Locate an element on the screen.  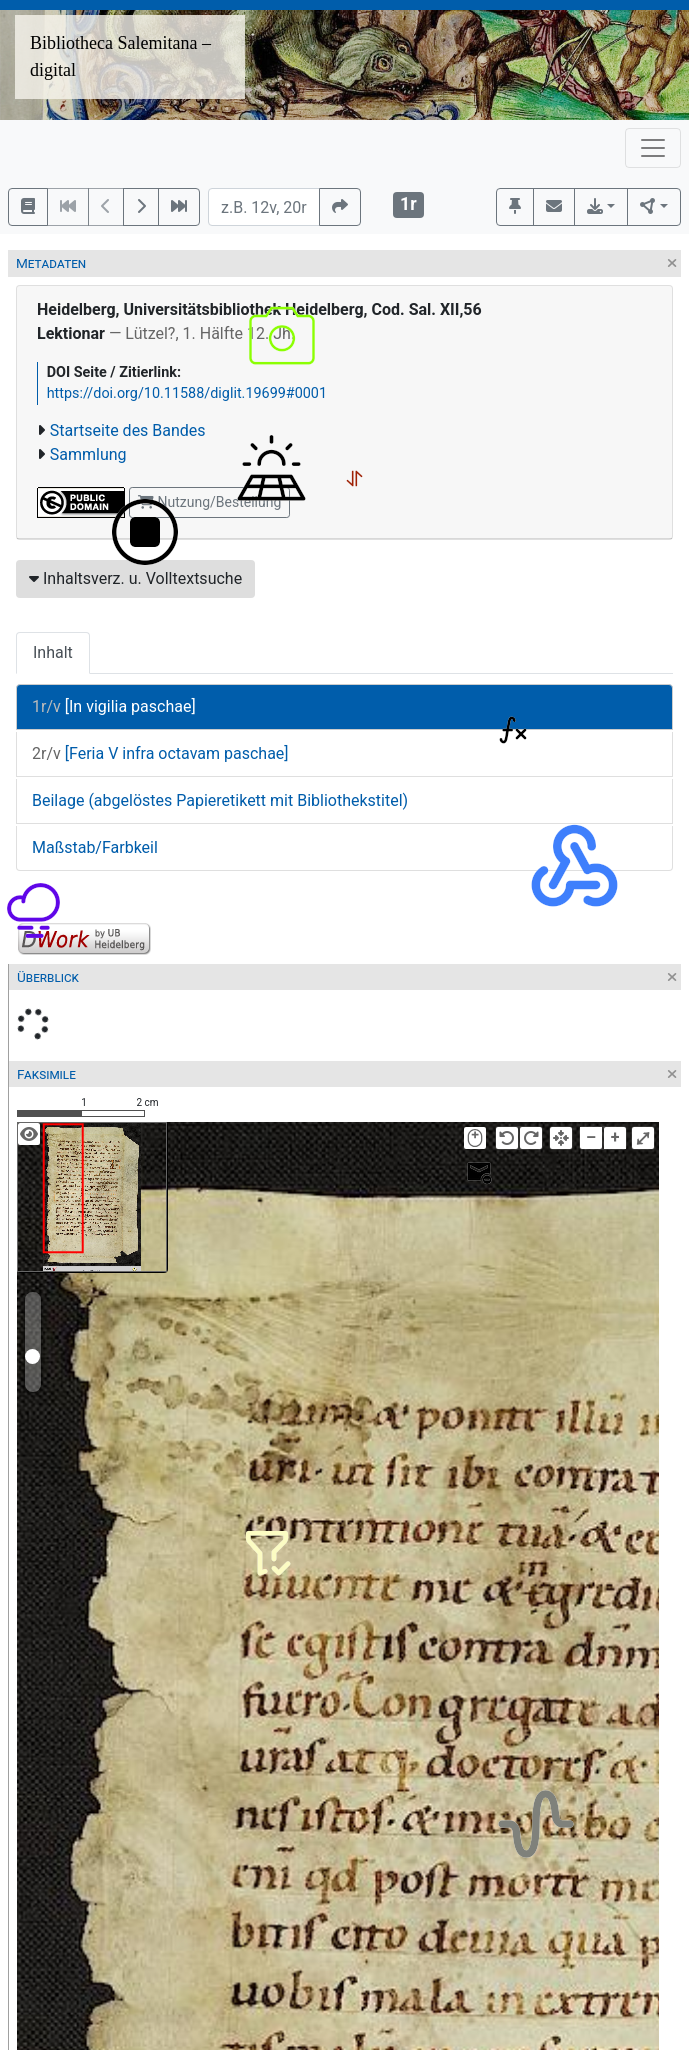
filter applied successfully is located at coordinates (267, 1552).